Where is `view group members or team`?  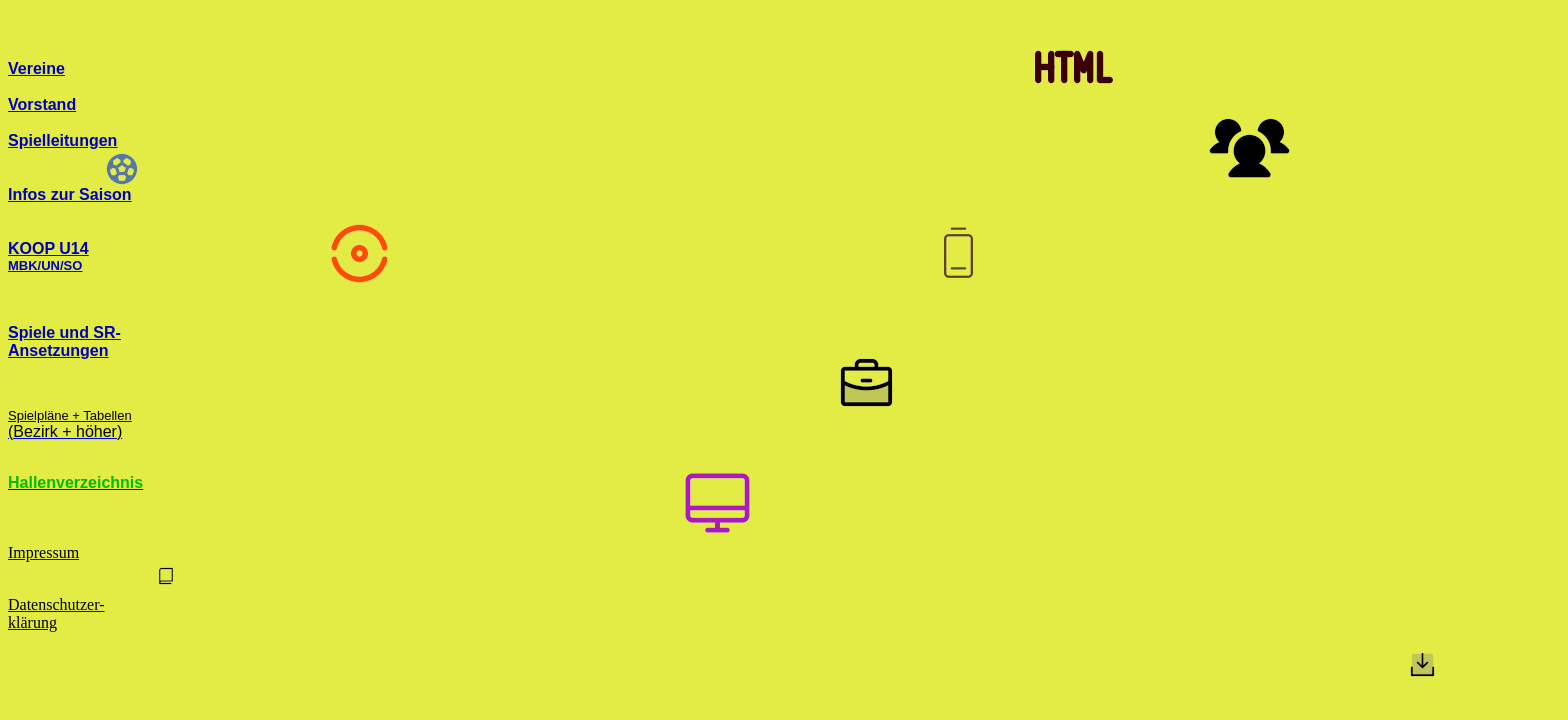
view group members or team is located at coordinates (1249, 145).